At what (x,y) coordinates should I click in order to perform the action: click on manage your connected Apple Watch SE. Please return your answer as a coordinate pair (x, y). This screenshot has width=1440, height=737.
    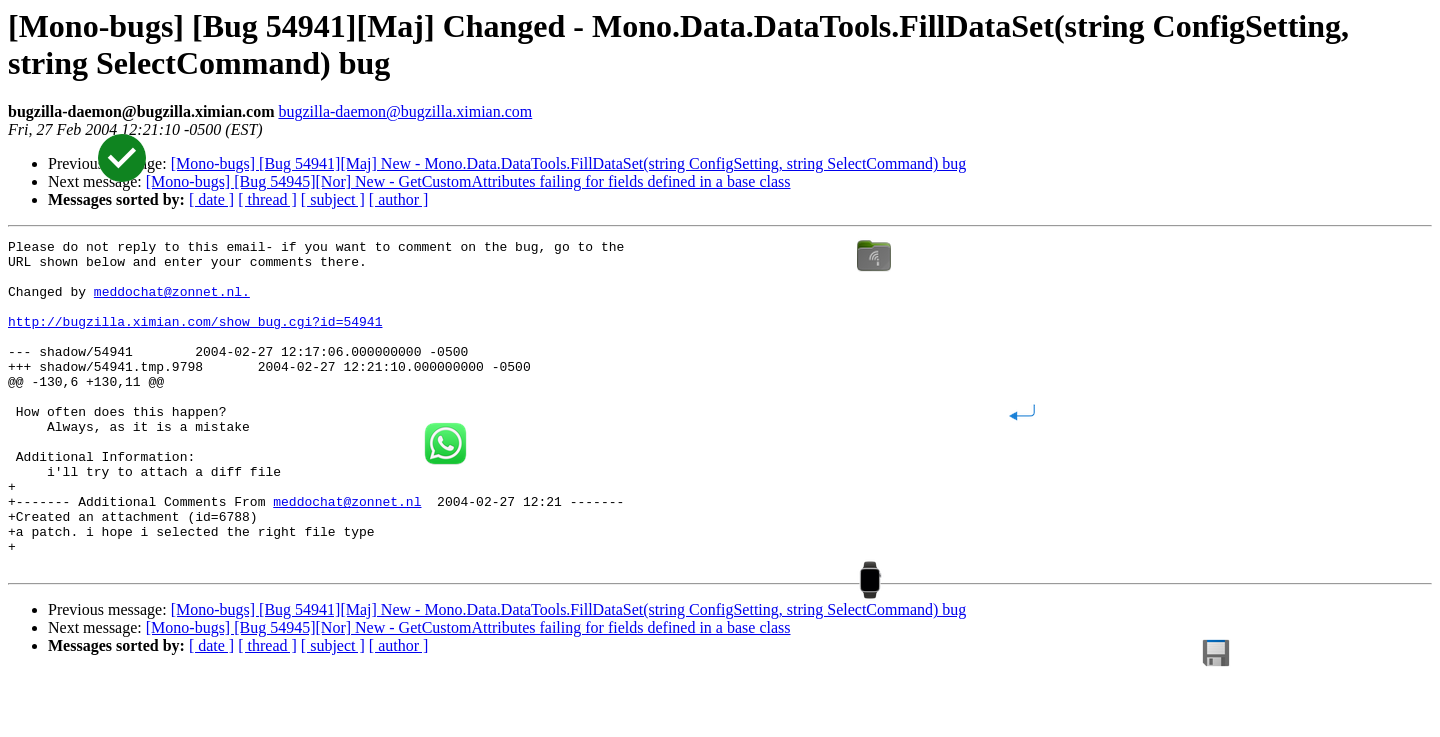
    Looking at the image, I should click on (870, 580).